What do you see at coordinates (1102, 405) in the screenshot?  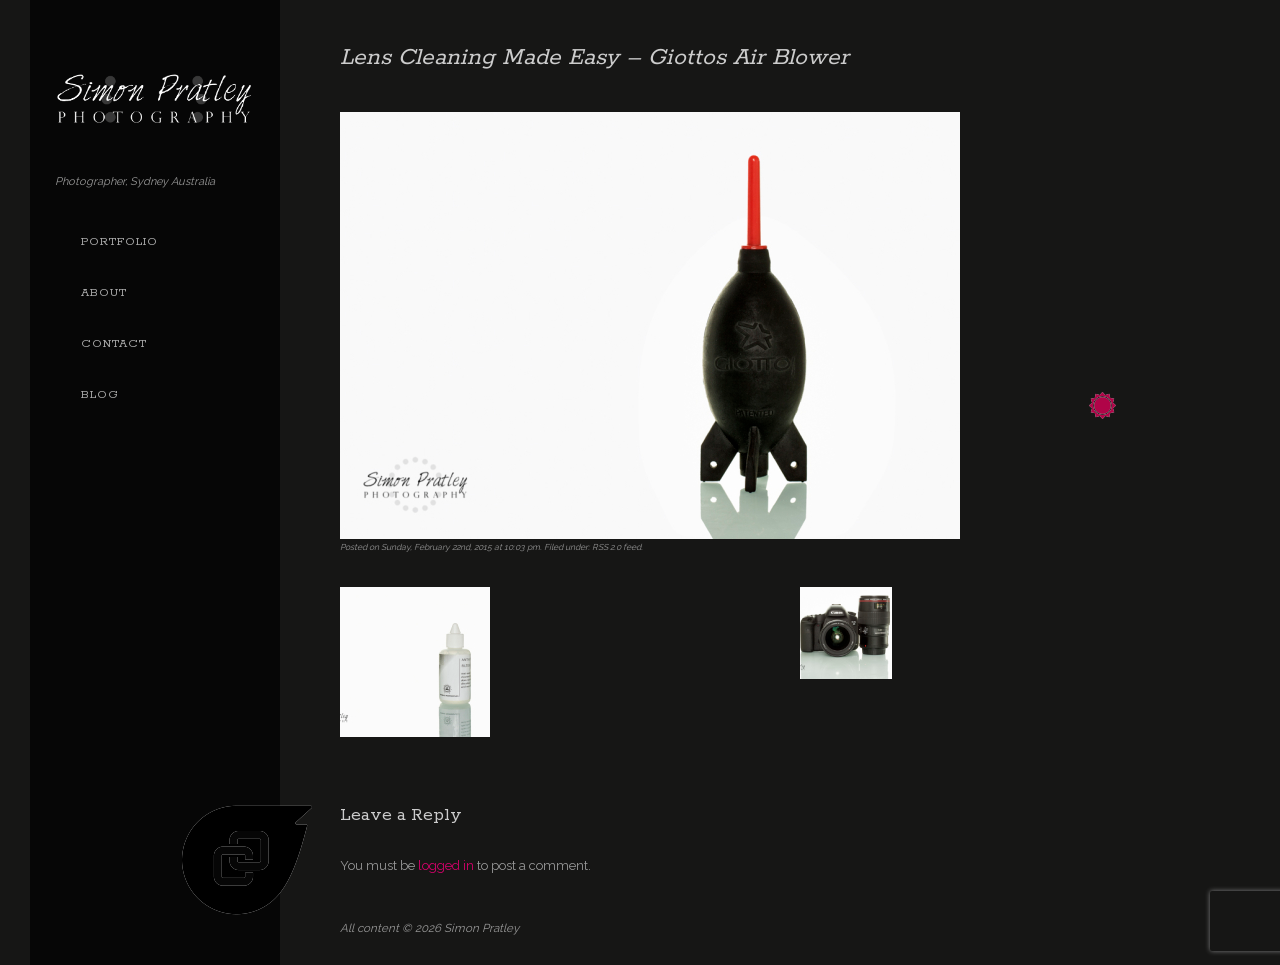 I see `open the AccuWeather app` at bounding box center [1102, 405].